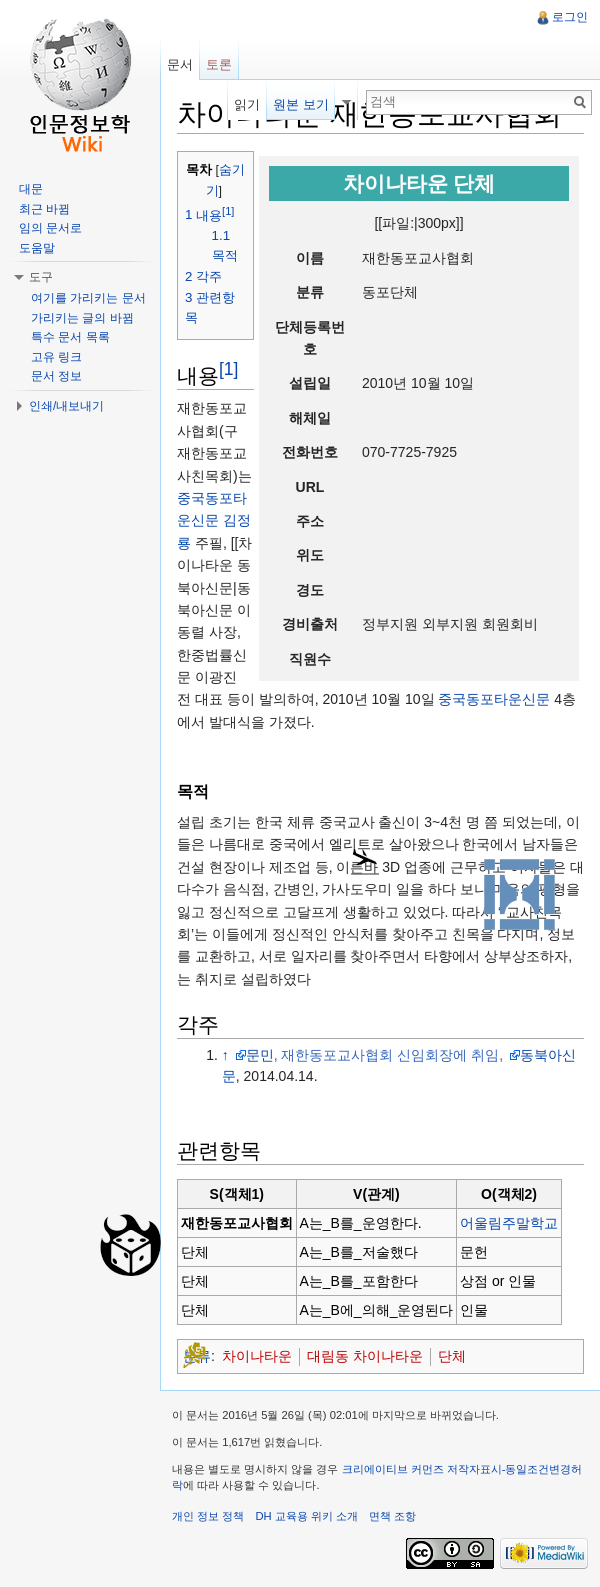 Image resolution: width=600 pixels, height=1587 pixels. I want to click on activate a risky or high-stakes game mode, so click(131, 1245).